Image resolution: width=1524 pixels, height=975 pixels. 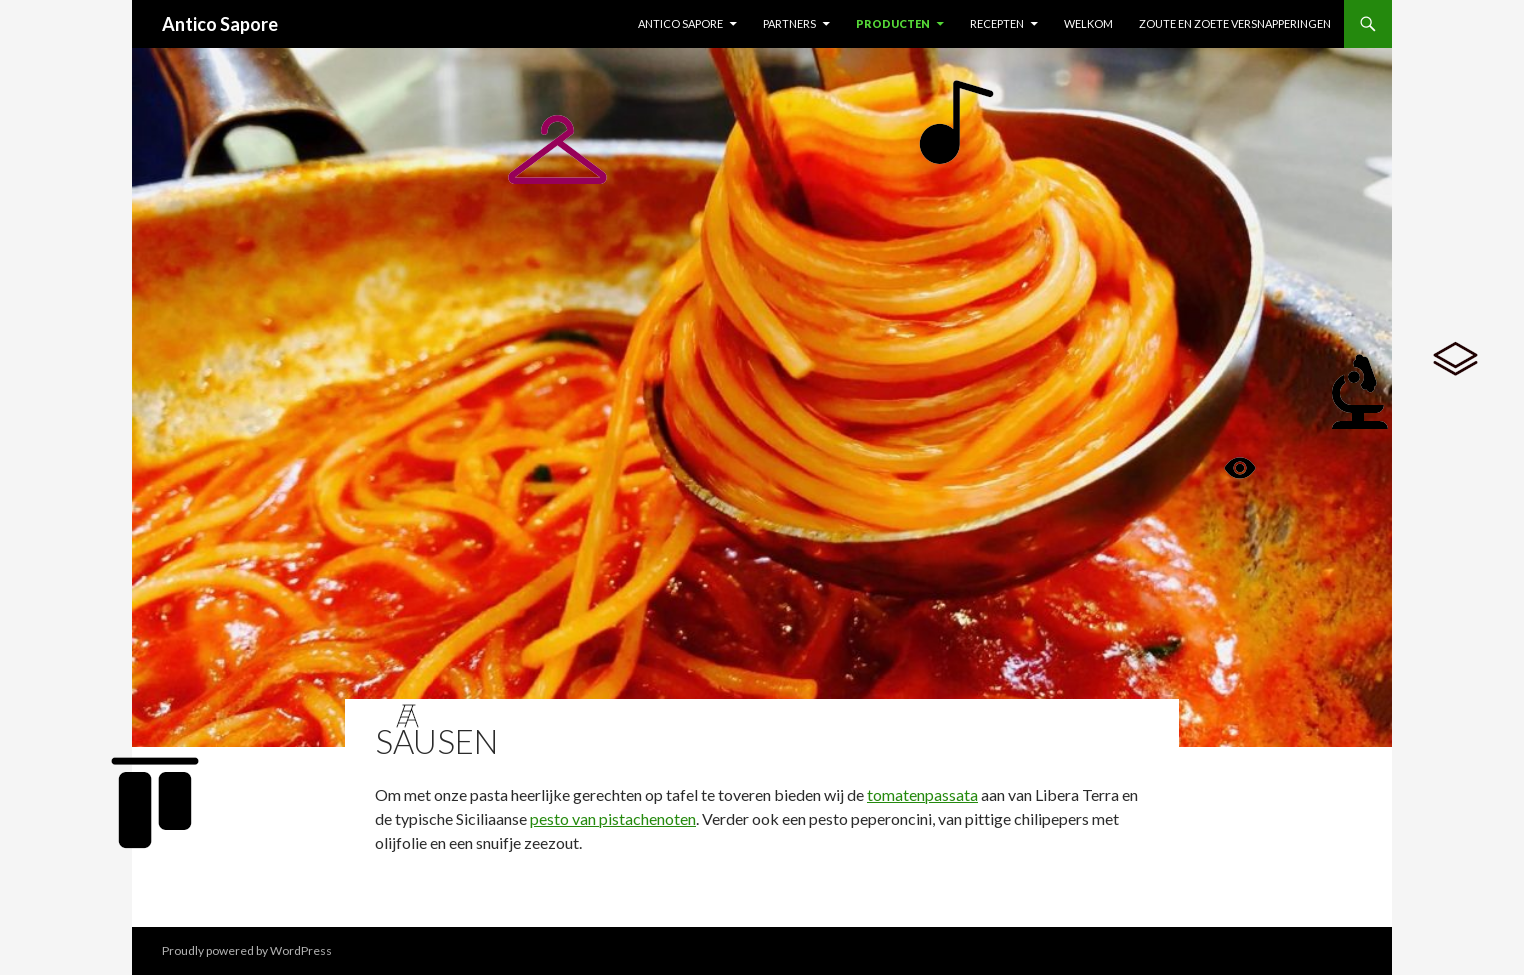 I want to click on access music or audio player, so click(x=956, y=120).